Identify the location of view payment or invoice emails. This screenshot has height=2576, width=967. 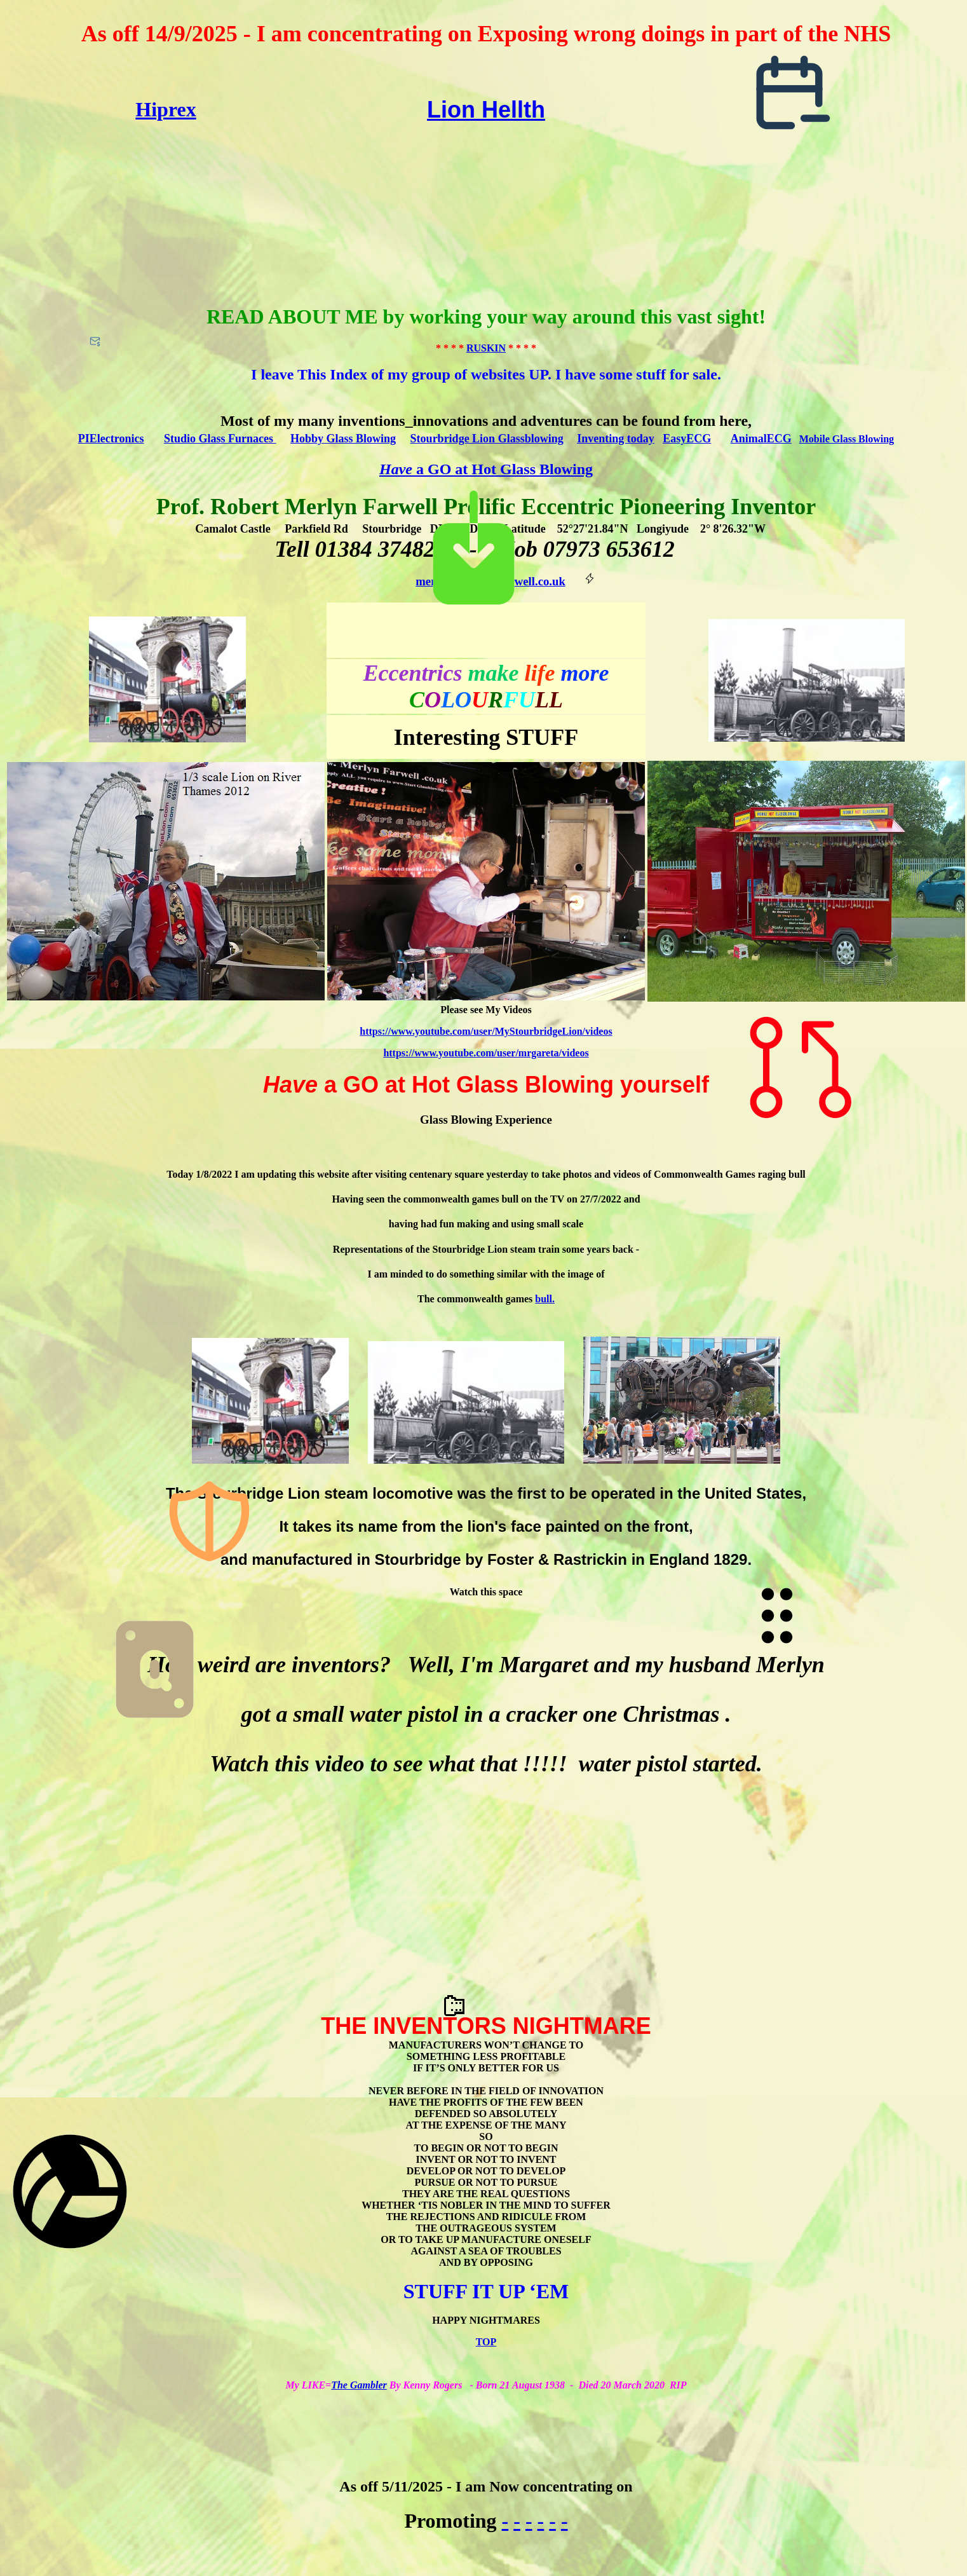
(95, 341).